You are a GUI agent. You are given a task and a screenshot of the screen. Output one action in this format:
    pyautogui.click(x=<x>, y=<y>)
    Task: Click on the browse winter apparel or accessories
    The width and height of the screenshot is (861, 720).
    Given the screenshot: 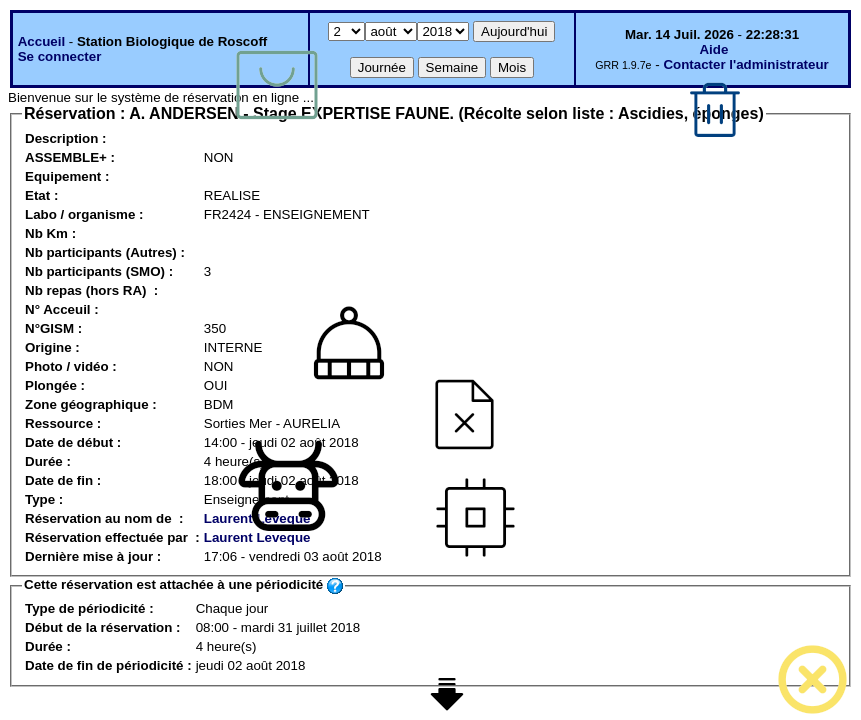 What is the action you would take?
    pyautogui.click(x=349, y=347)
    